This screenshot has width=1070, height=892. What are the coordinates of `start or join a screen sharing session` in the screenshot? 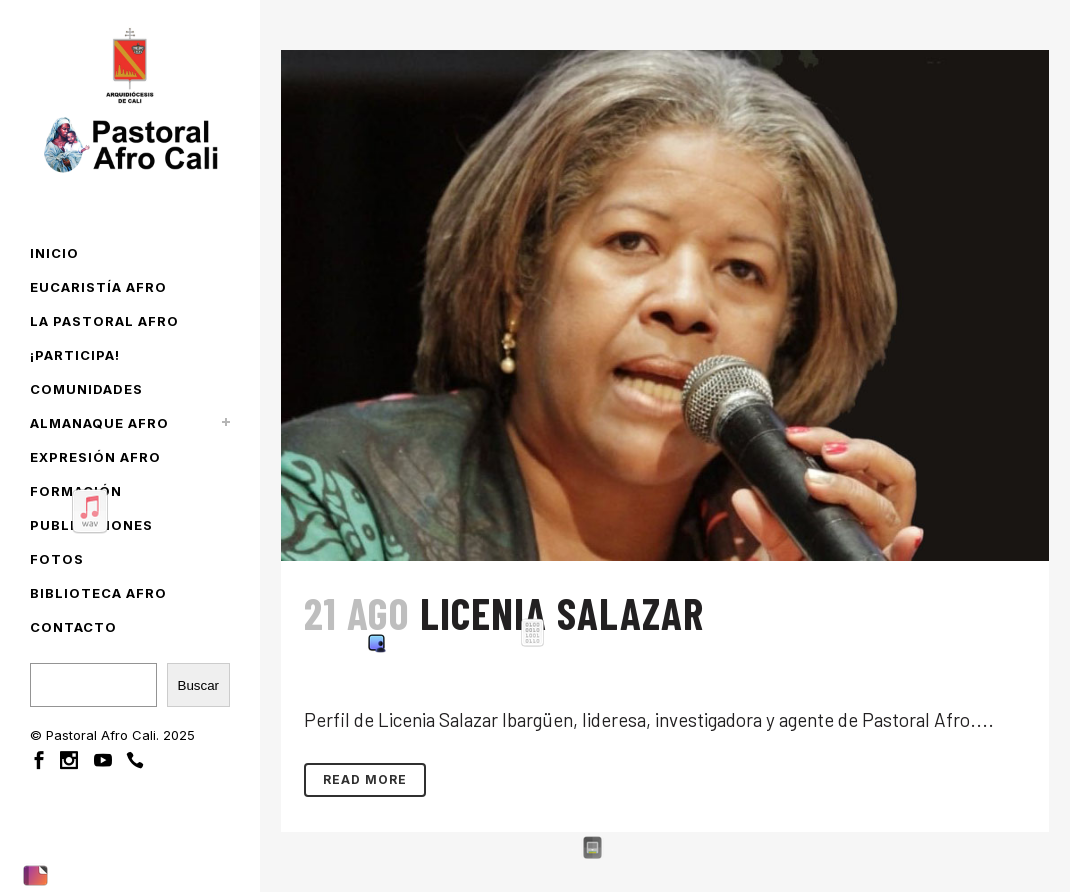 It's located at (376, 642).